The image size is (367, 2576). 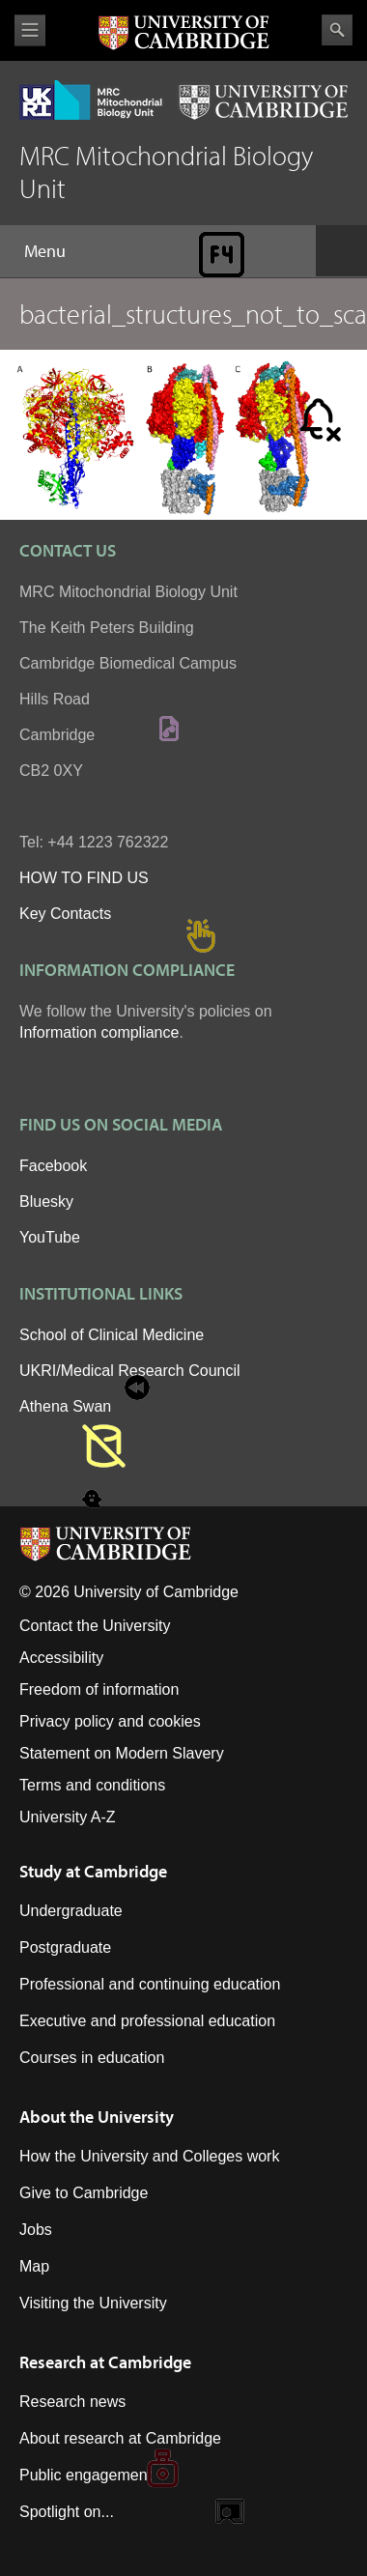 What do you see at coordinates (221, 254) in the screenshot?
I see `press F4 keyboard shortcut` at bounding box center [221, 254].